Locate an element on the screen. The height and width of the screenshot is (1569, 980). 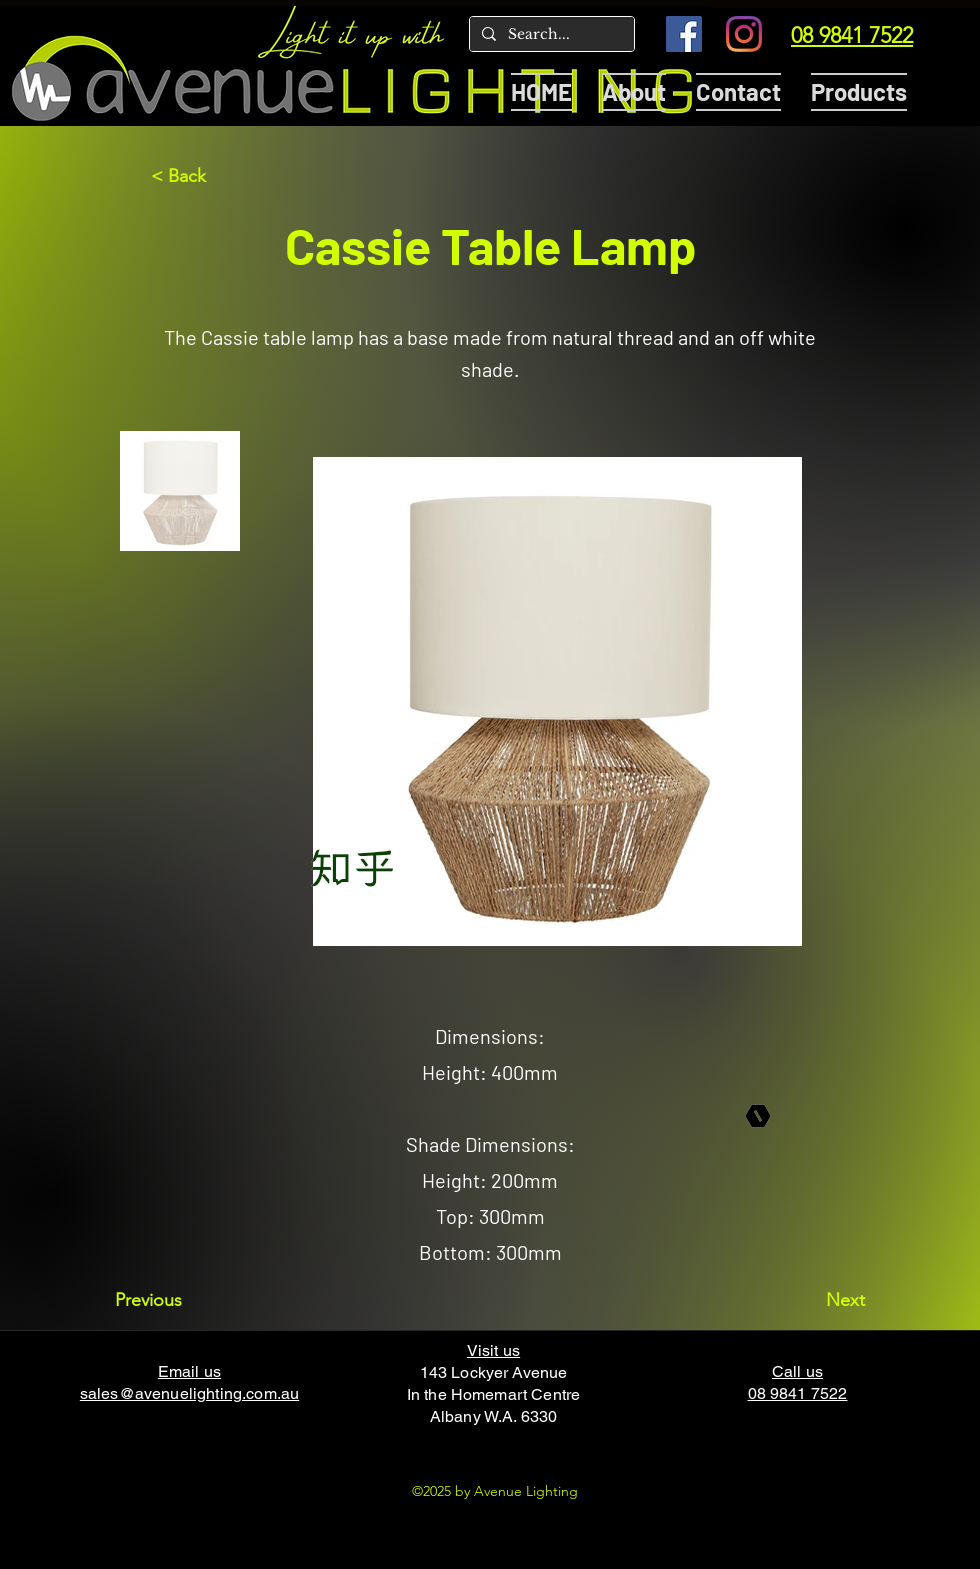
open zhihu app or website is located at coordinates (352, 868).